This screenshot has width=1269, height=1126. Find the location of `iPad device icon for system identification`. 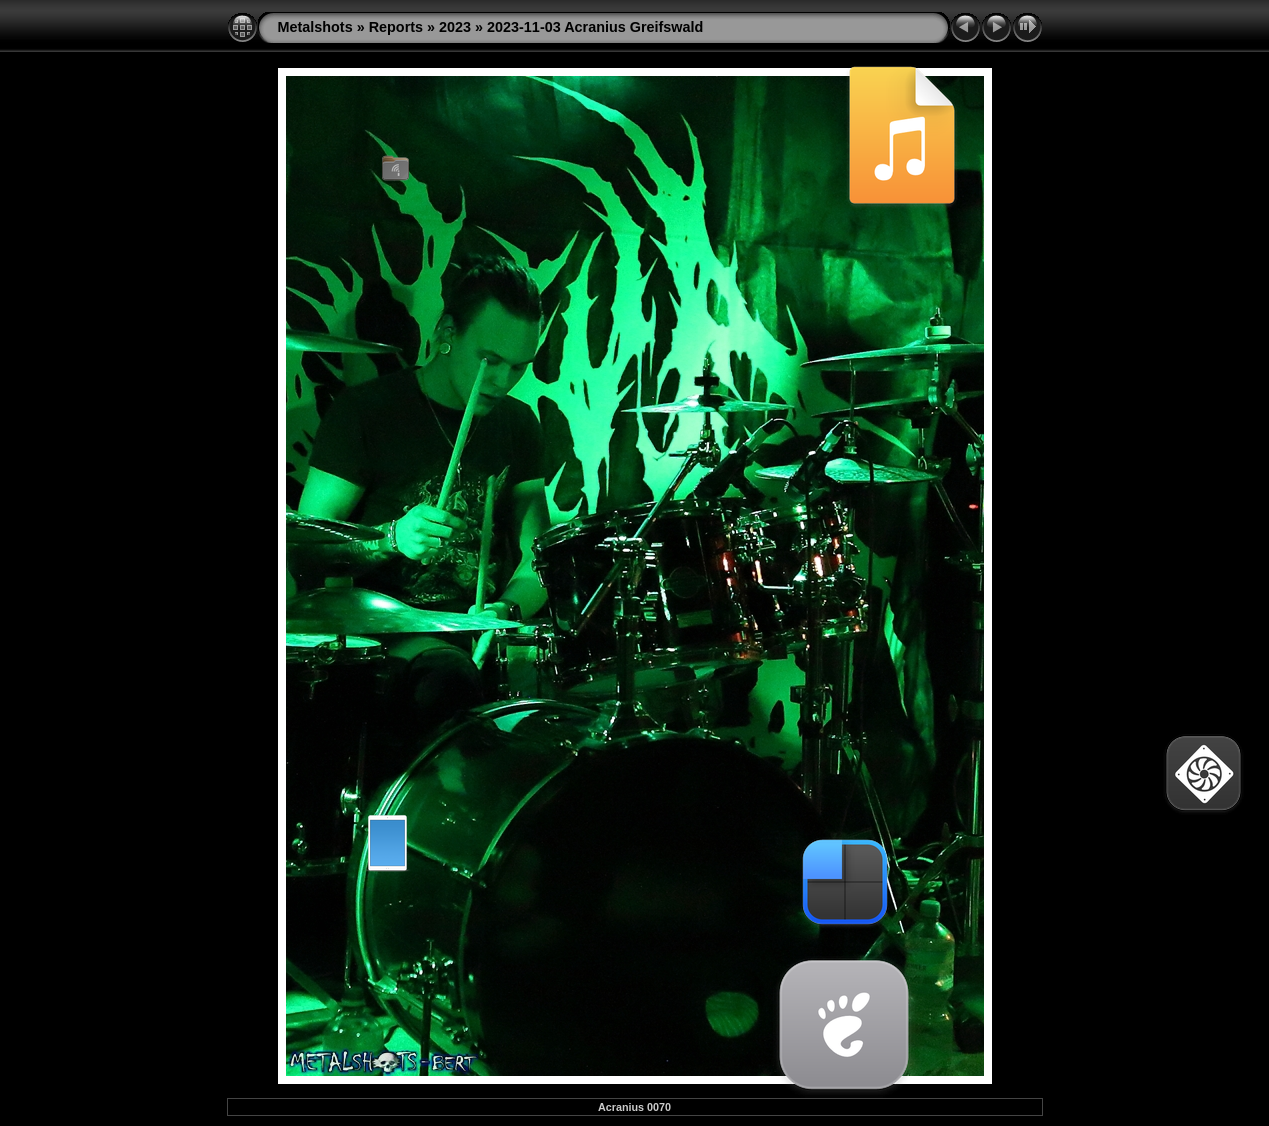

iPad device icon for system identification is located at coordinates (387, 843).